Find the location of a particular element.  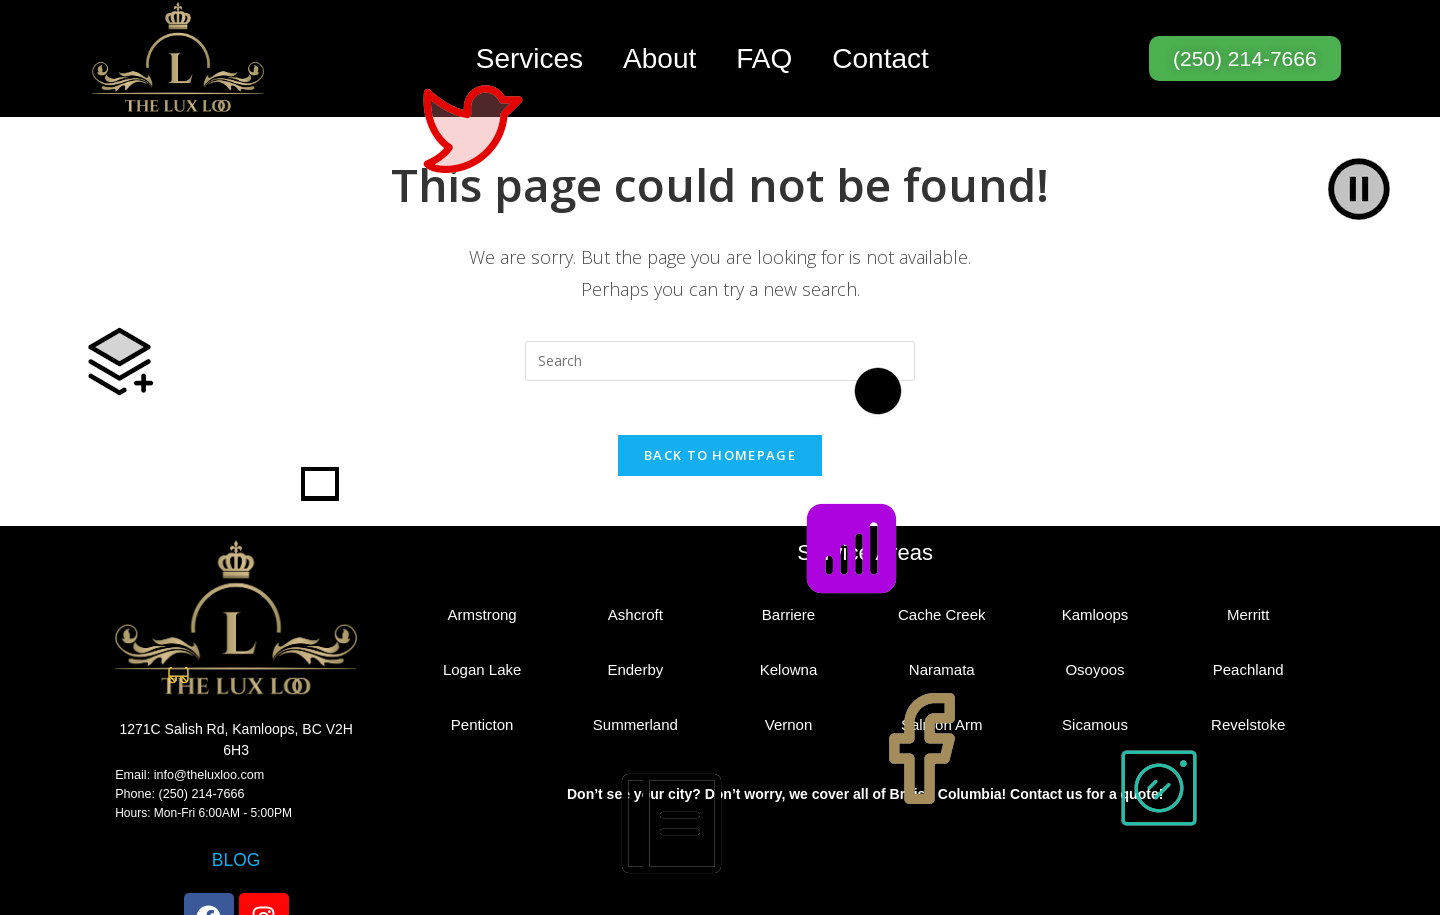

open Facebook app is located at coordinates (919, 748).